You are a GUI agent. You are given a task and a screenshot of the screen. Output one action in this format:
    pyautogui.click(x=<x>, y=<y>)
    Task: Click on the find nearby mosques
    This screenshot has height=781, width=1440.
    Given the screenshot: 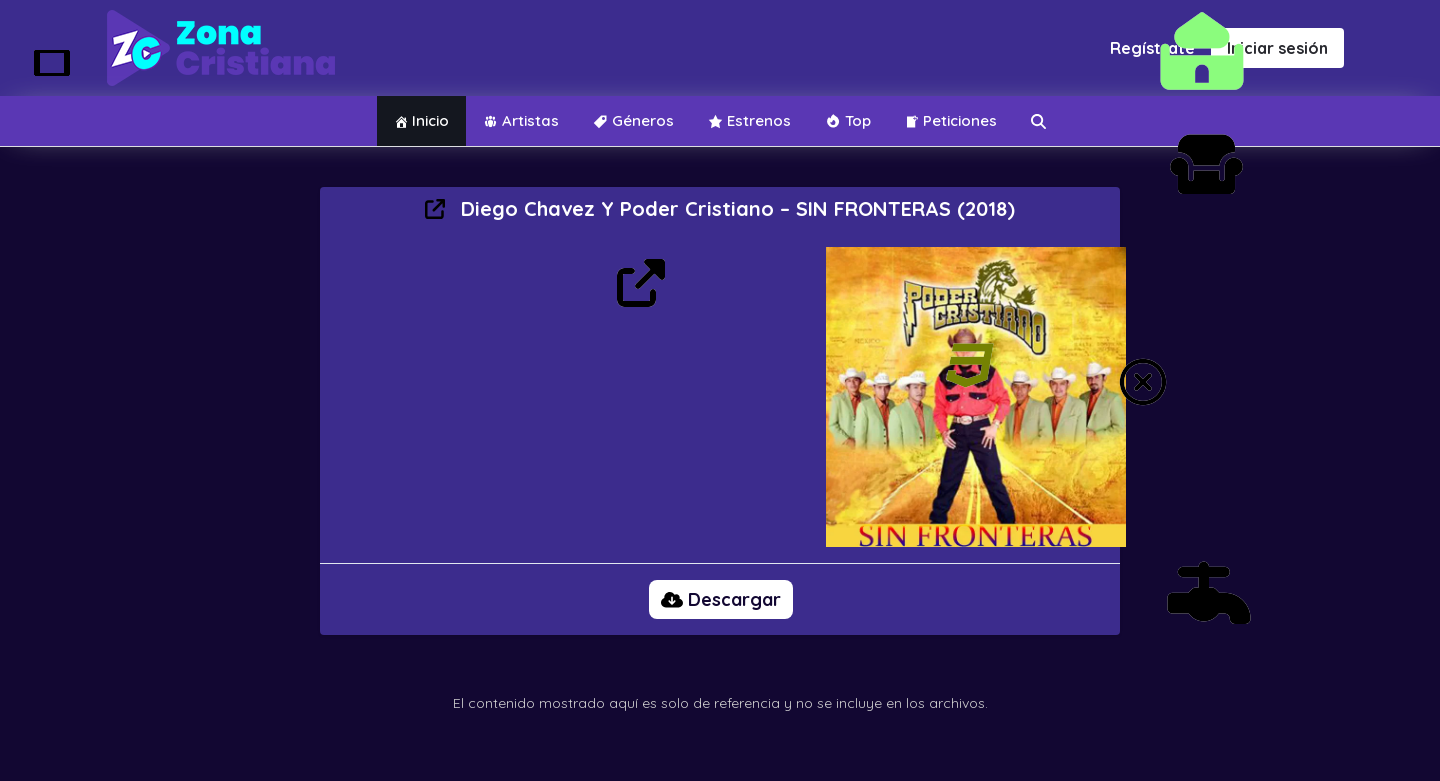 What is the action you would take?
    pyautogui.click(x=1202, y=53)
    